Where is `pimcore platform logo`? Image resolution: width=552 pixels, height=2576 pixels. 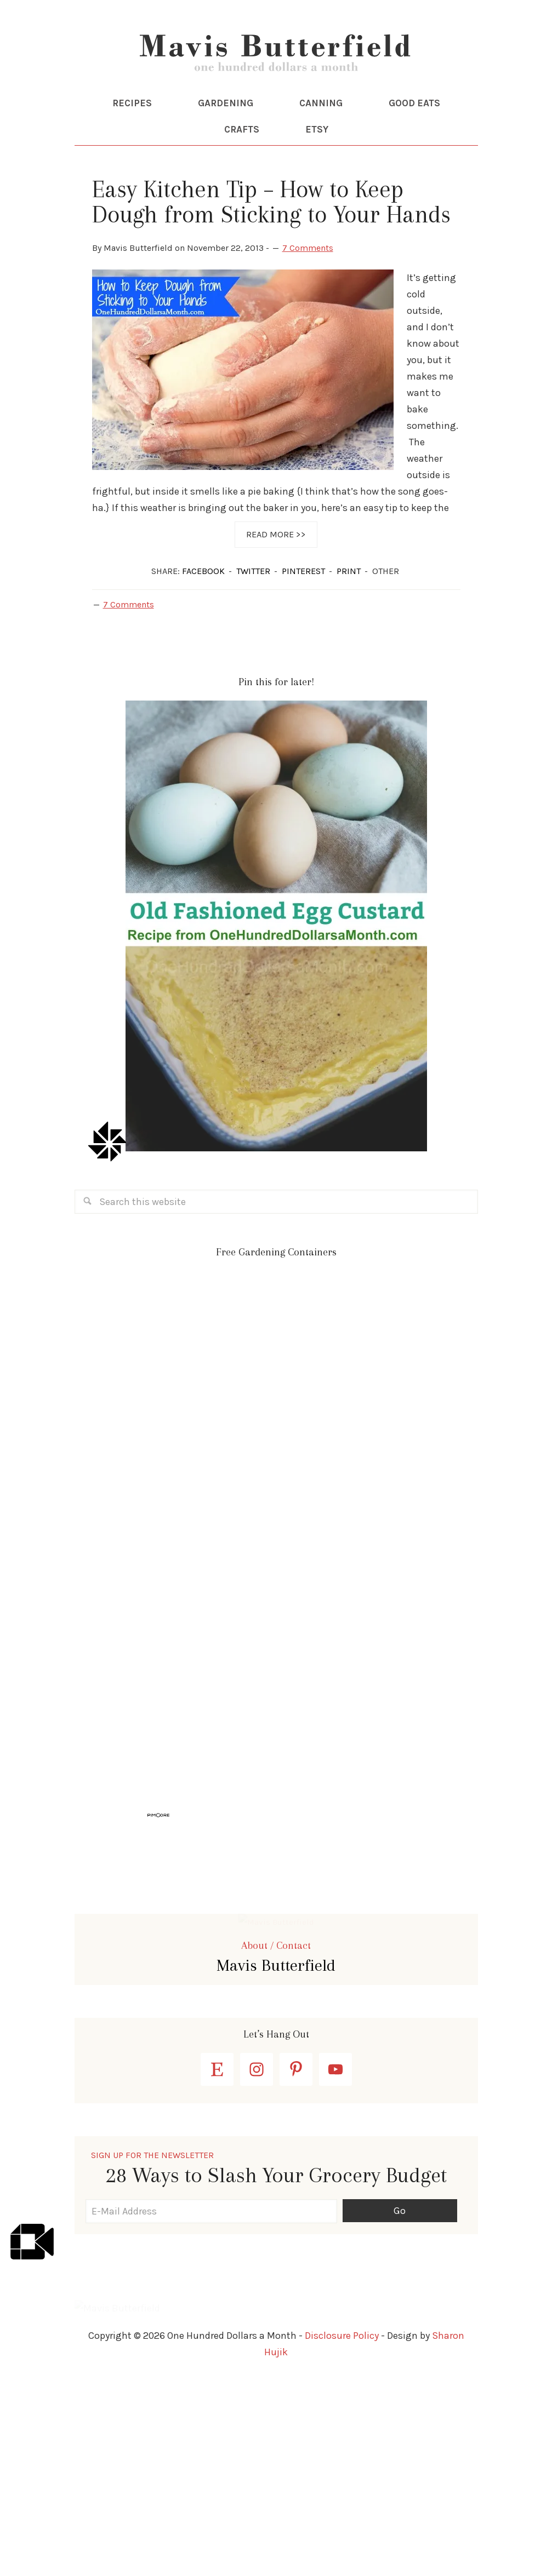
pimcore platform logo is located at coordinates (158, 1815).